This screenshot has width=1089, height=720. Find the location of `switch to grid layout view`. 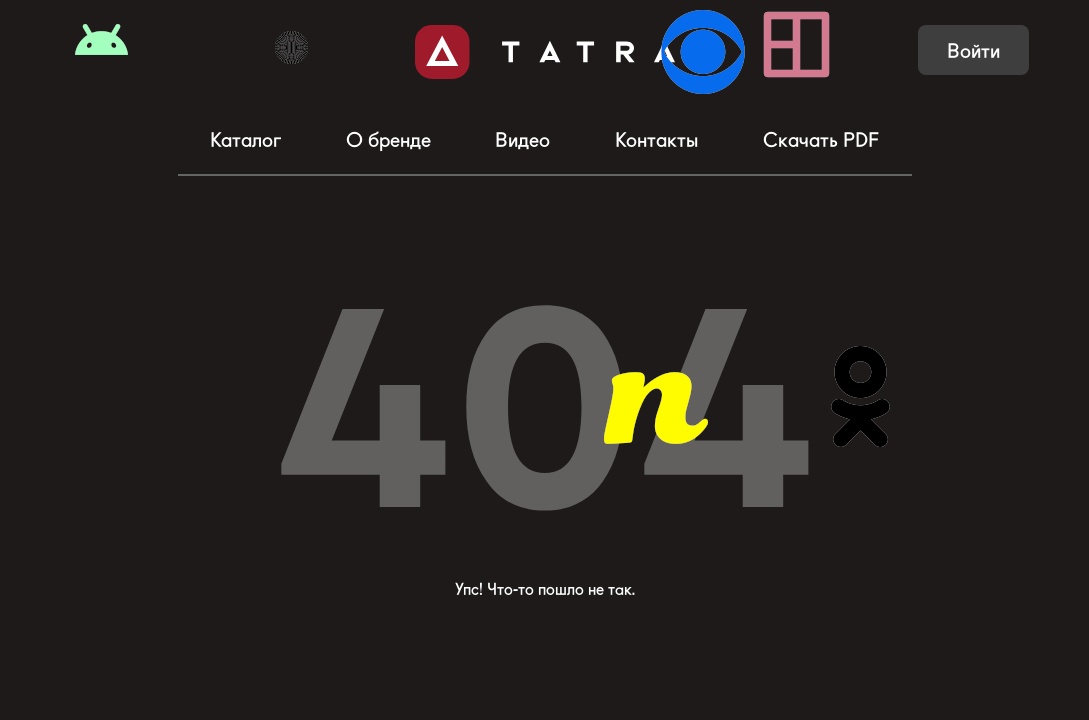

switch to grid layout view is located at coordinates (796, 44).